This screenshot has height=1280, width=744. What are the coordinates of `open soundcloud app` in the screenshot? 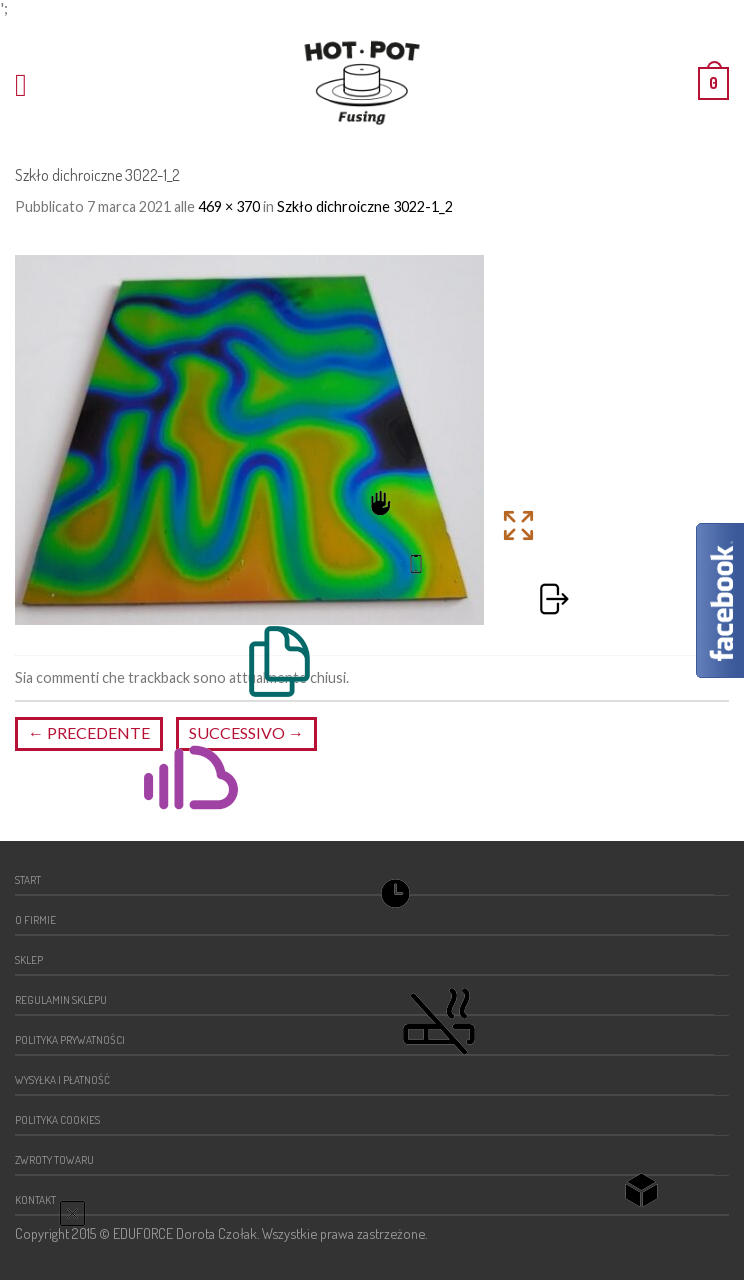 It's located at (189, 780).